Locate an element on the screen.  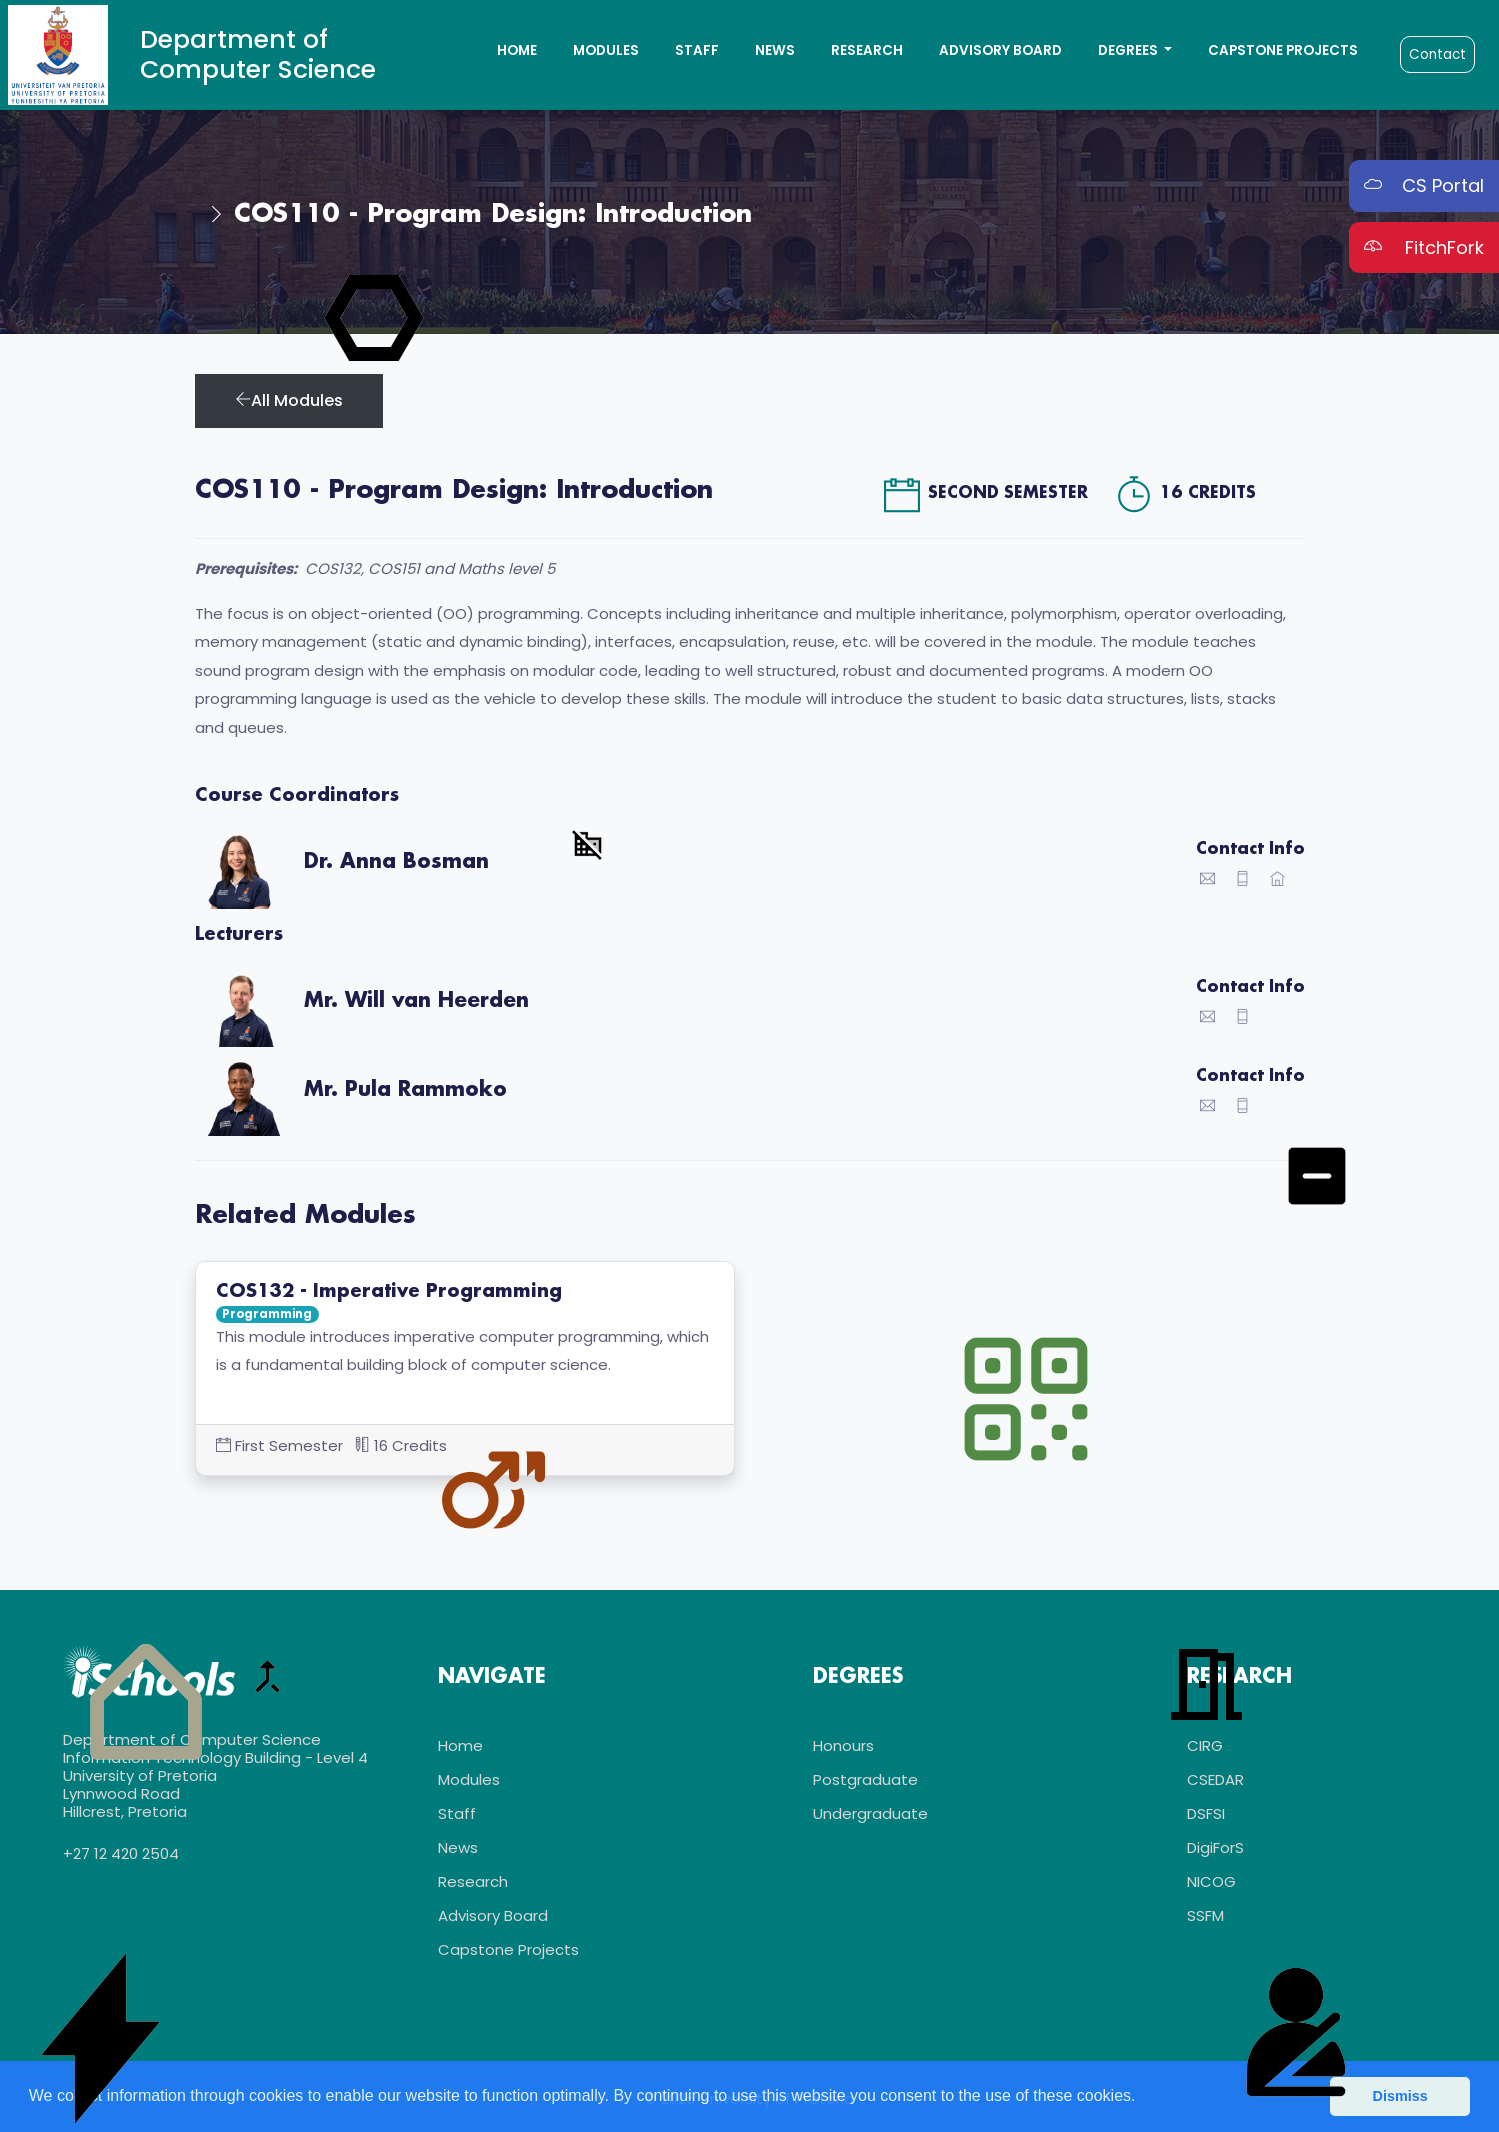
scan or generate a qr code is located at coordinates (1026, 1399).